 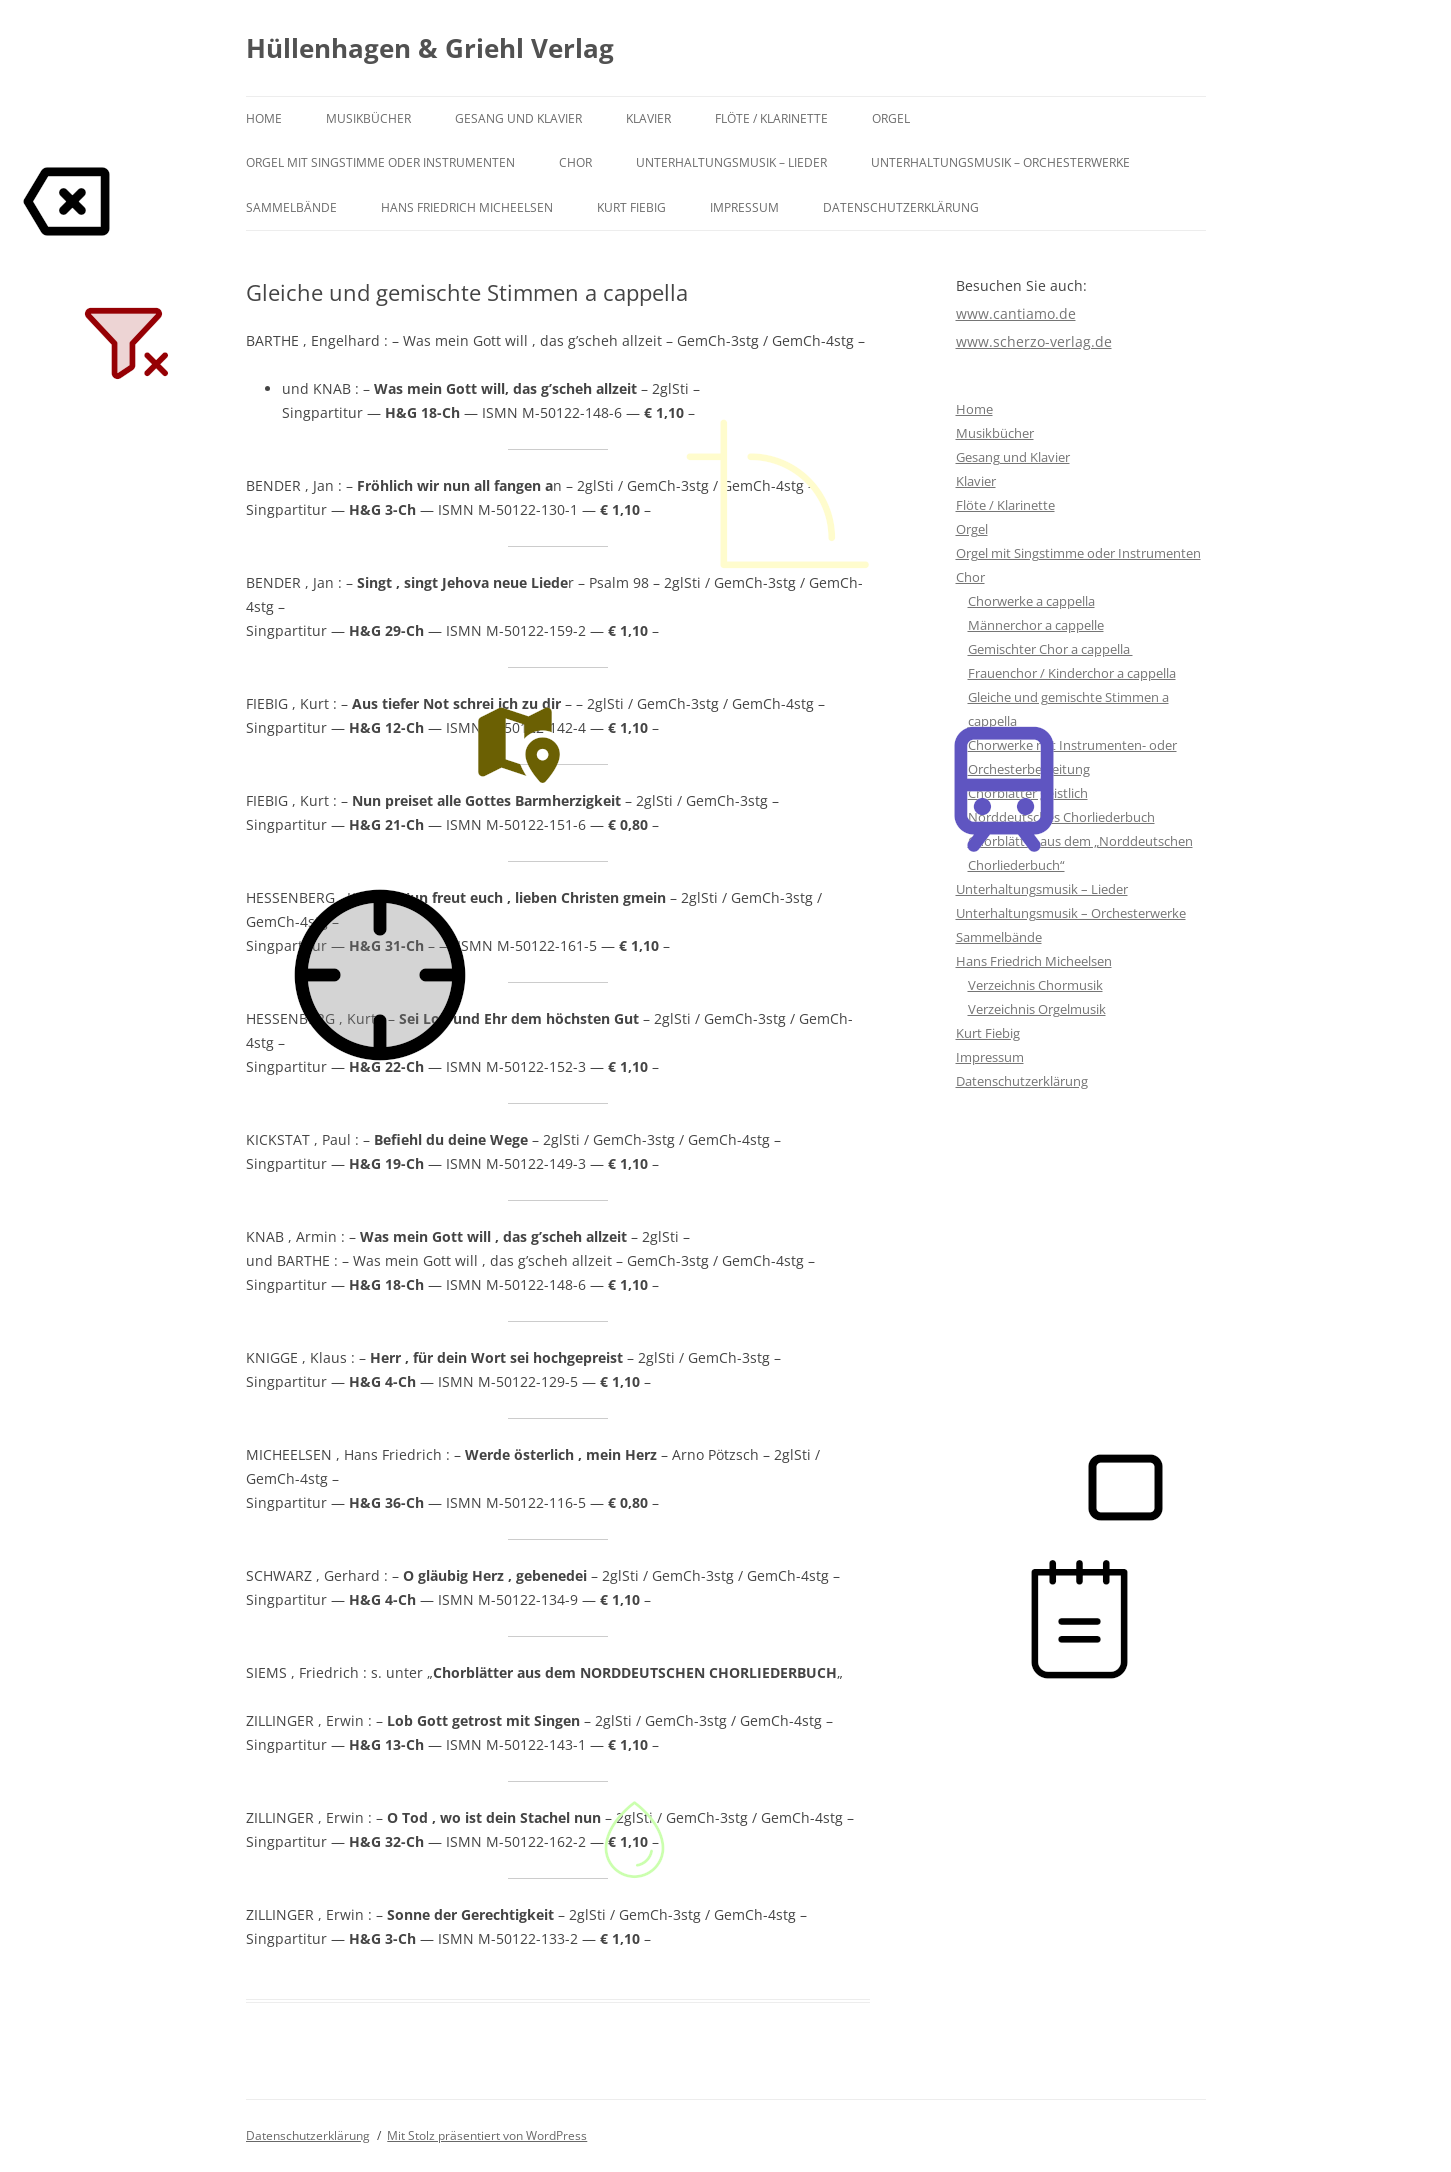 What do you see at coordinates (380, 975) in the screenshot?
I see `center map on current location` at bounding box center [380, 975].